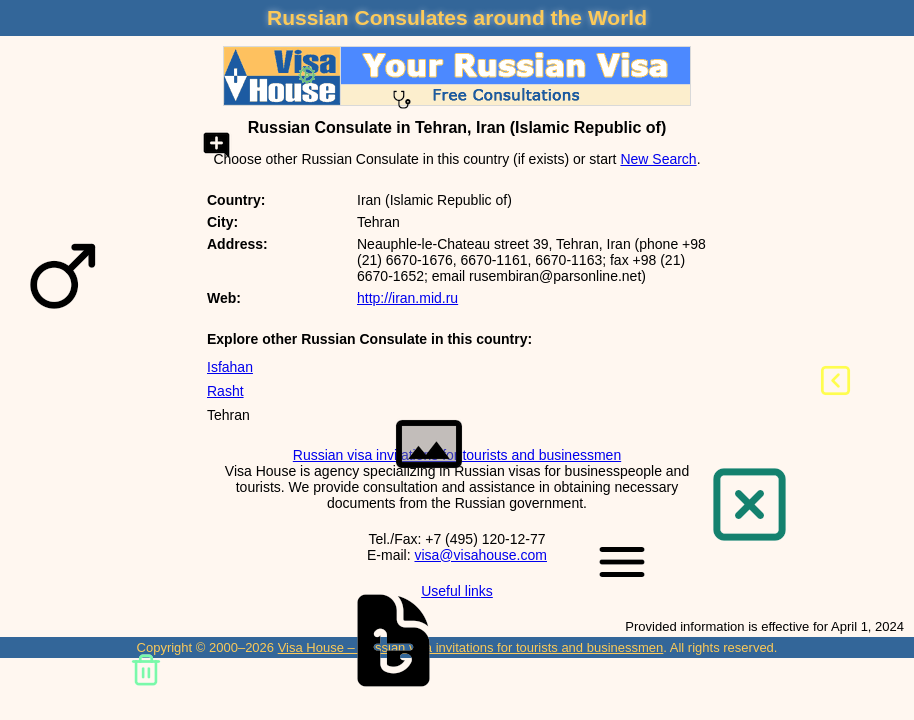 Image resolution: width=914 pixels, height=720 pixels. What do you see at coordinates (307, 75) in the screenshot?
I see `access settings or preferences` at bounding box center [307, 75].